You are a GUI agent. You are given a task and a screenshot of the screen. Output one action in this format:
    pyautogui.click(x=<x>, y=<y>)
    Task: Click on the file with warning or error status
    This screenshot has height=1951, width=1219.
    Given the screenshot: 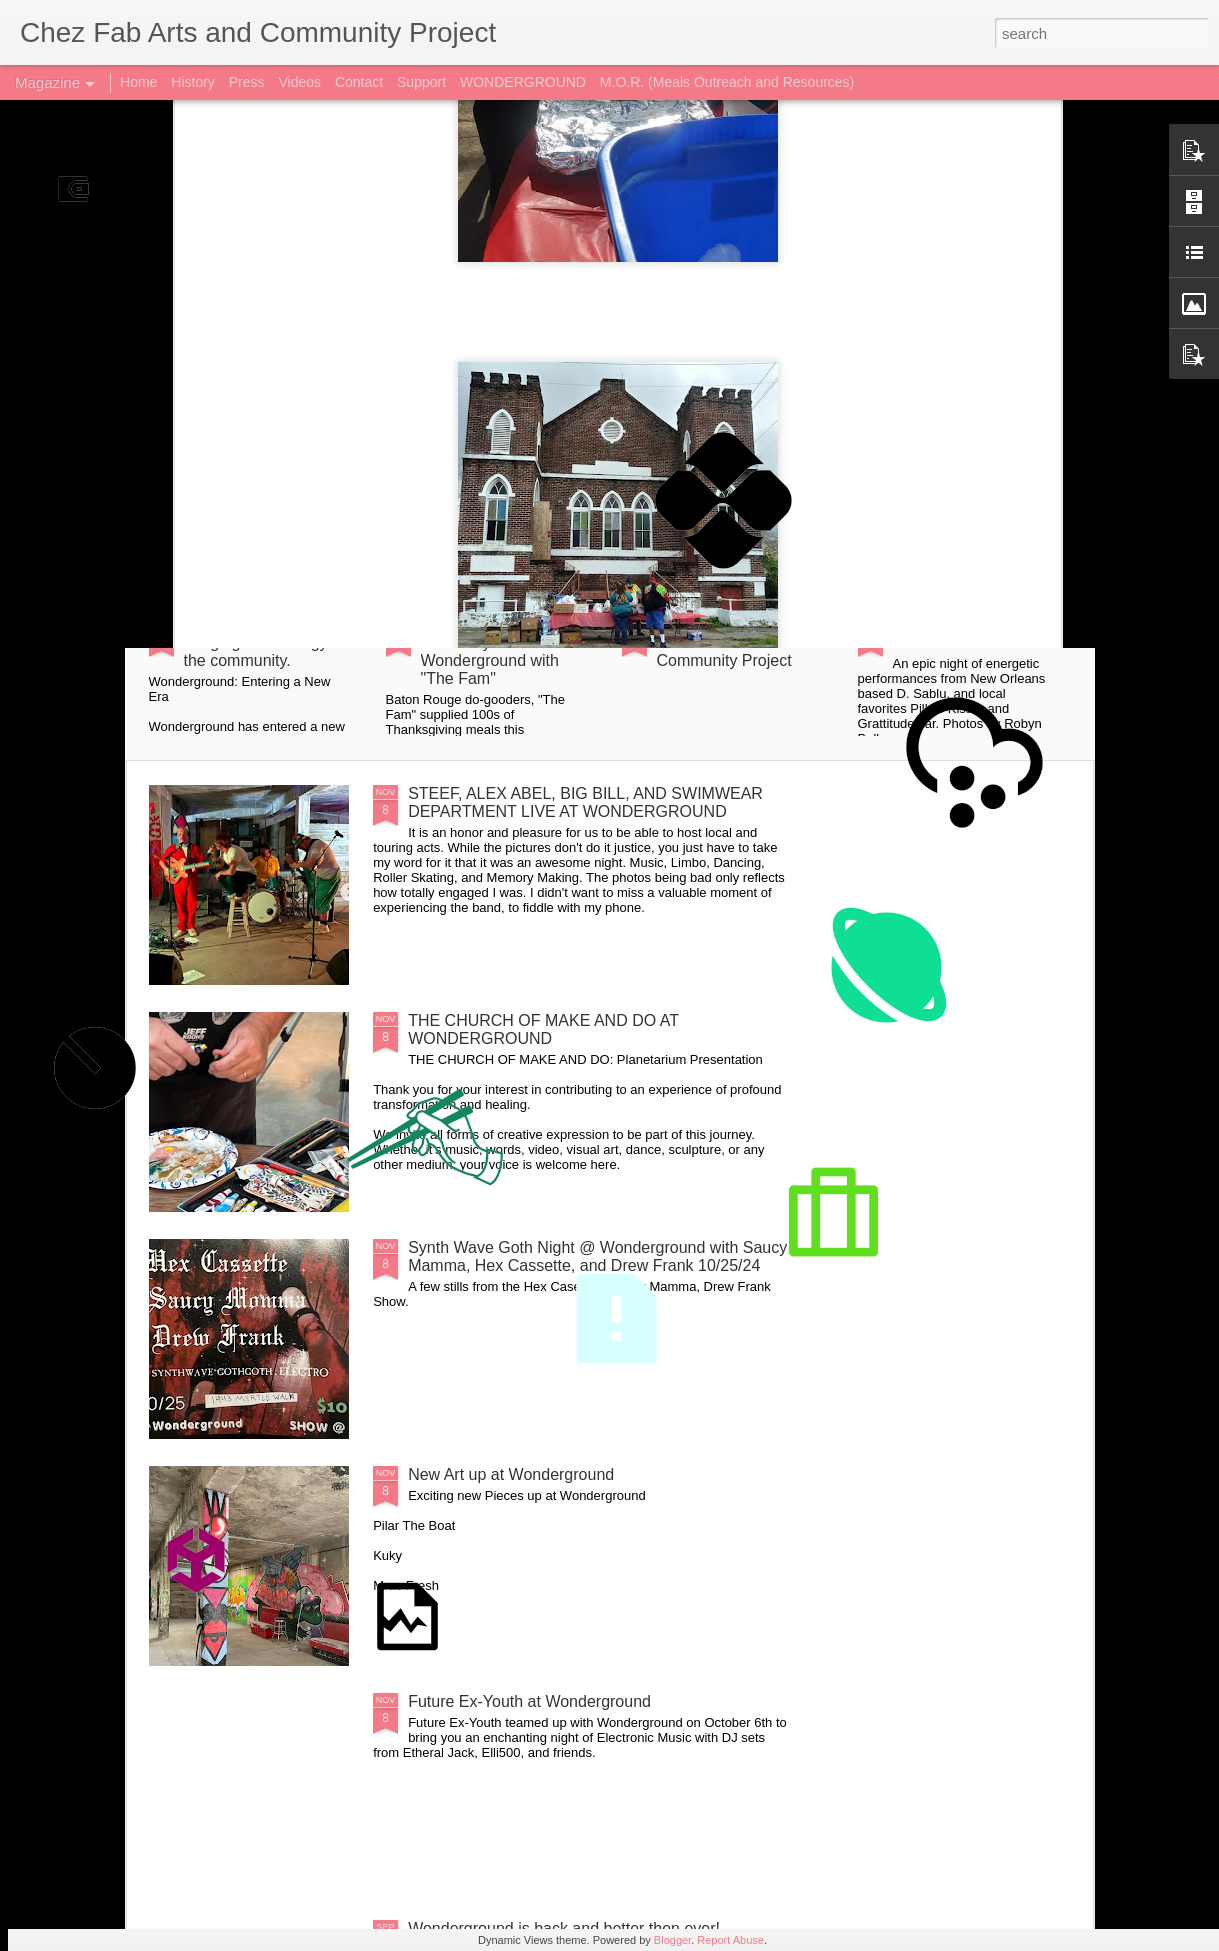 What is the action you would take?
    pyautogui.click(x=616, y=1318)
    